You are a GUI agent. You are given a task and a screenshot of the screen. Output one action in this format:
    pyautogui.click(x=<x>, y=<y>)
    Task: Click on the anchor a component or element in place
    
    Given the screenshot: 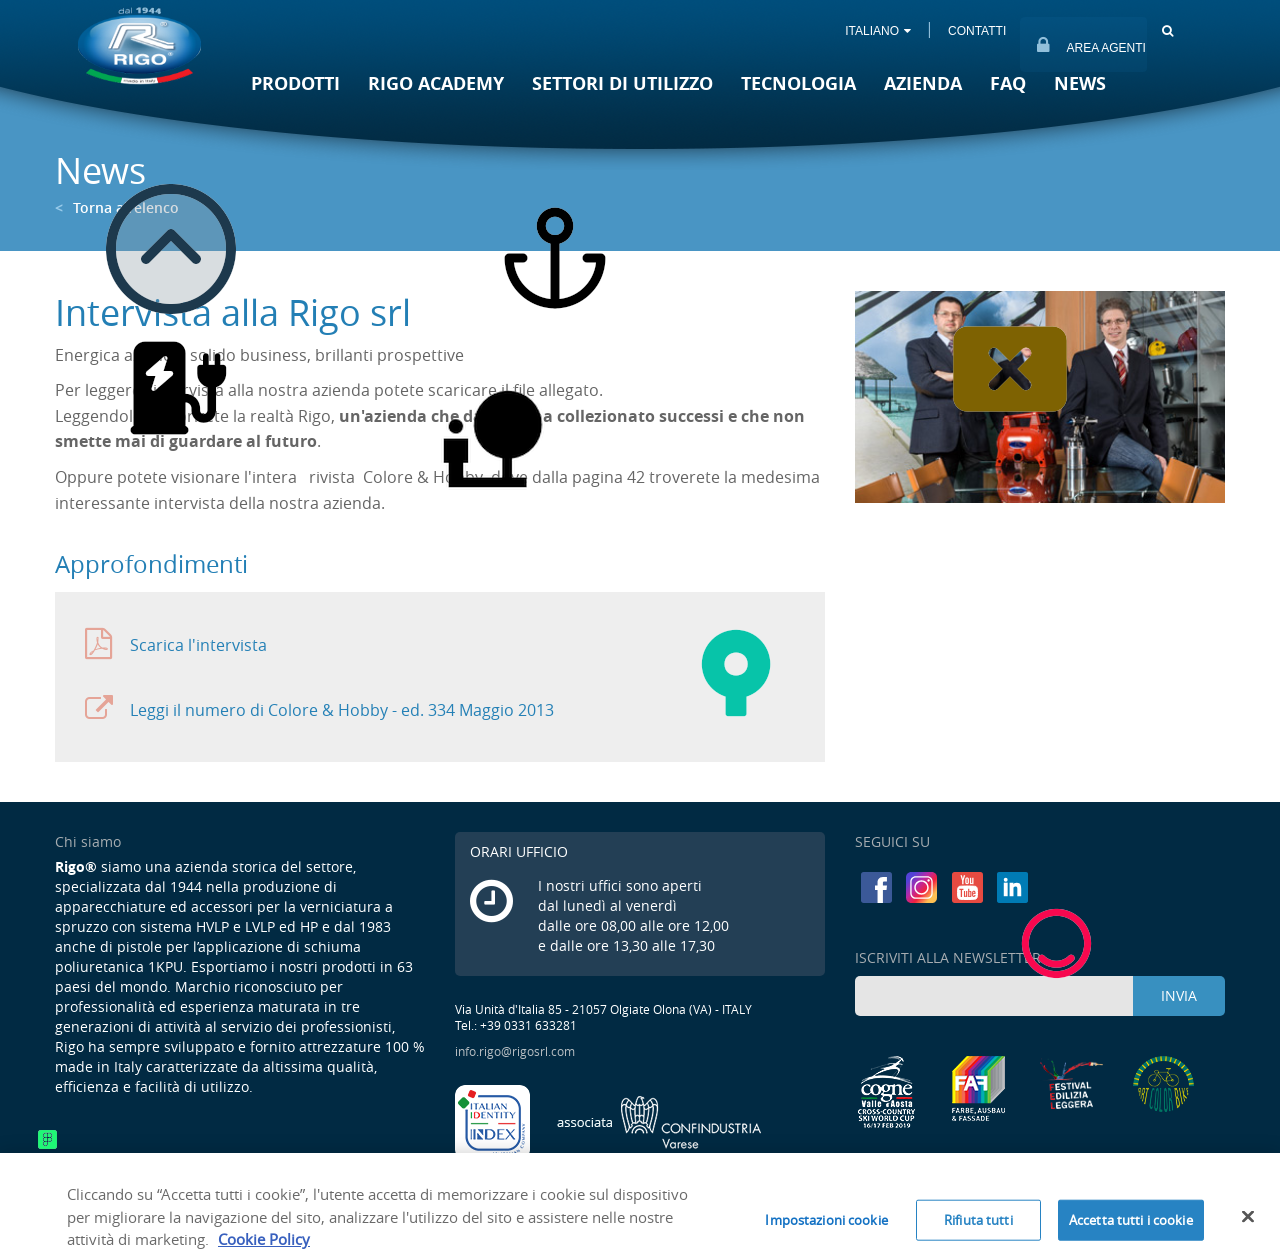 What is the action you would take?
    pyautogui.click(x=555, y=258)
    